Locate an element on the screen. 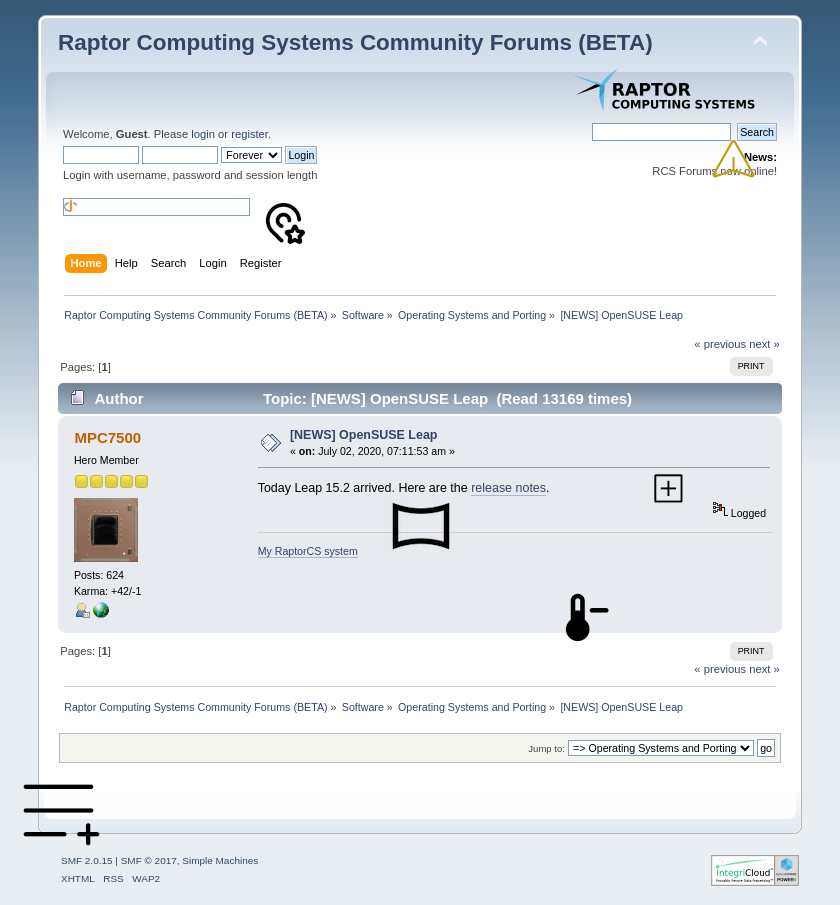 This screenshot has width=840, height=905. mark a location as favorite is located at coordinates (283, 222).